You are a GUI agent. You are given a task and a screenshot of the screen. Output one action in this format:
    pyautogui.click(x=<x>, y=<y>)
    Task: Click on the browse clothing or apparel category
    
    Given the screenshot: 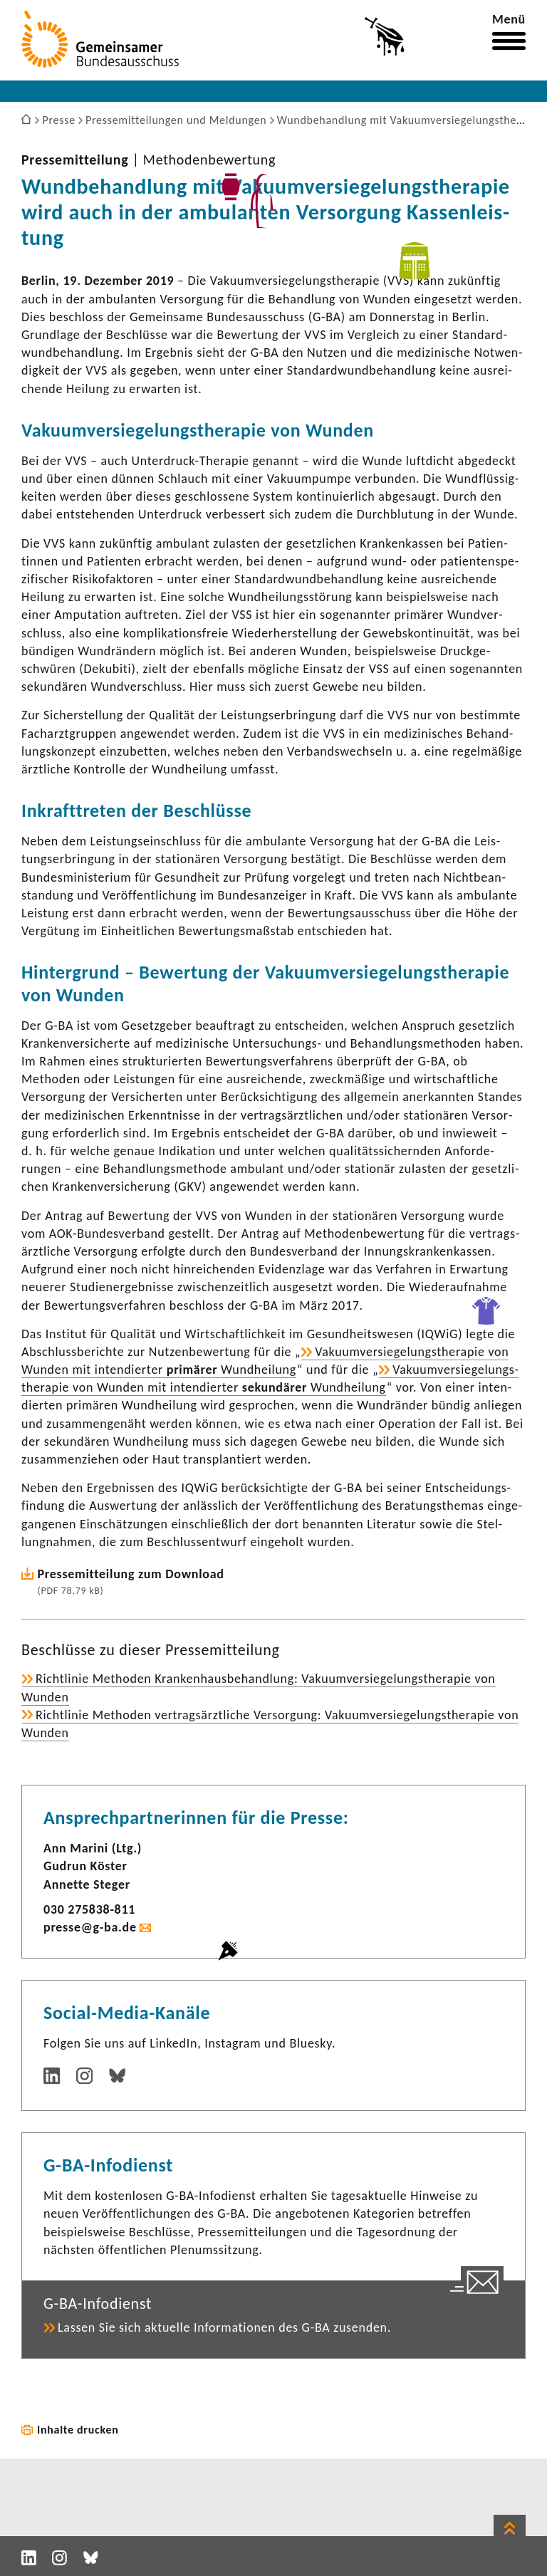 What is the action you would take?
    pyautogui.click(x=486, y=1310)
    